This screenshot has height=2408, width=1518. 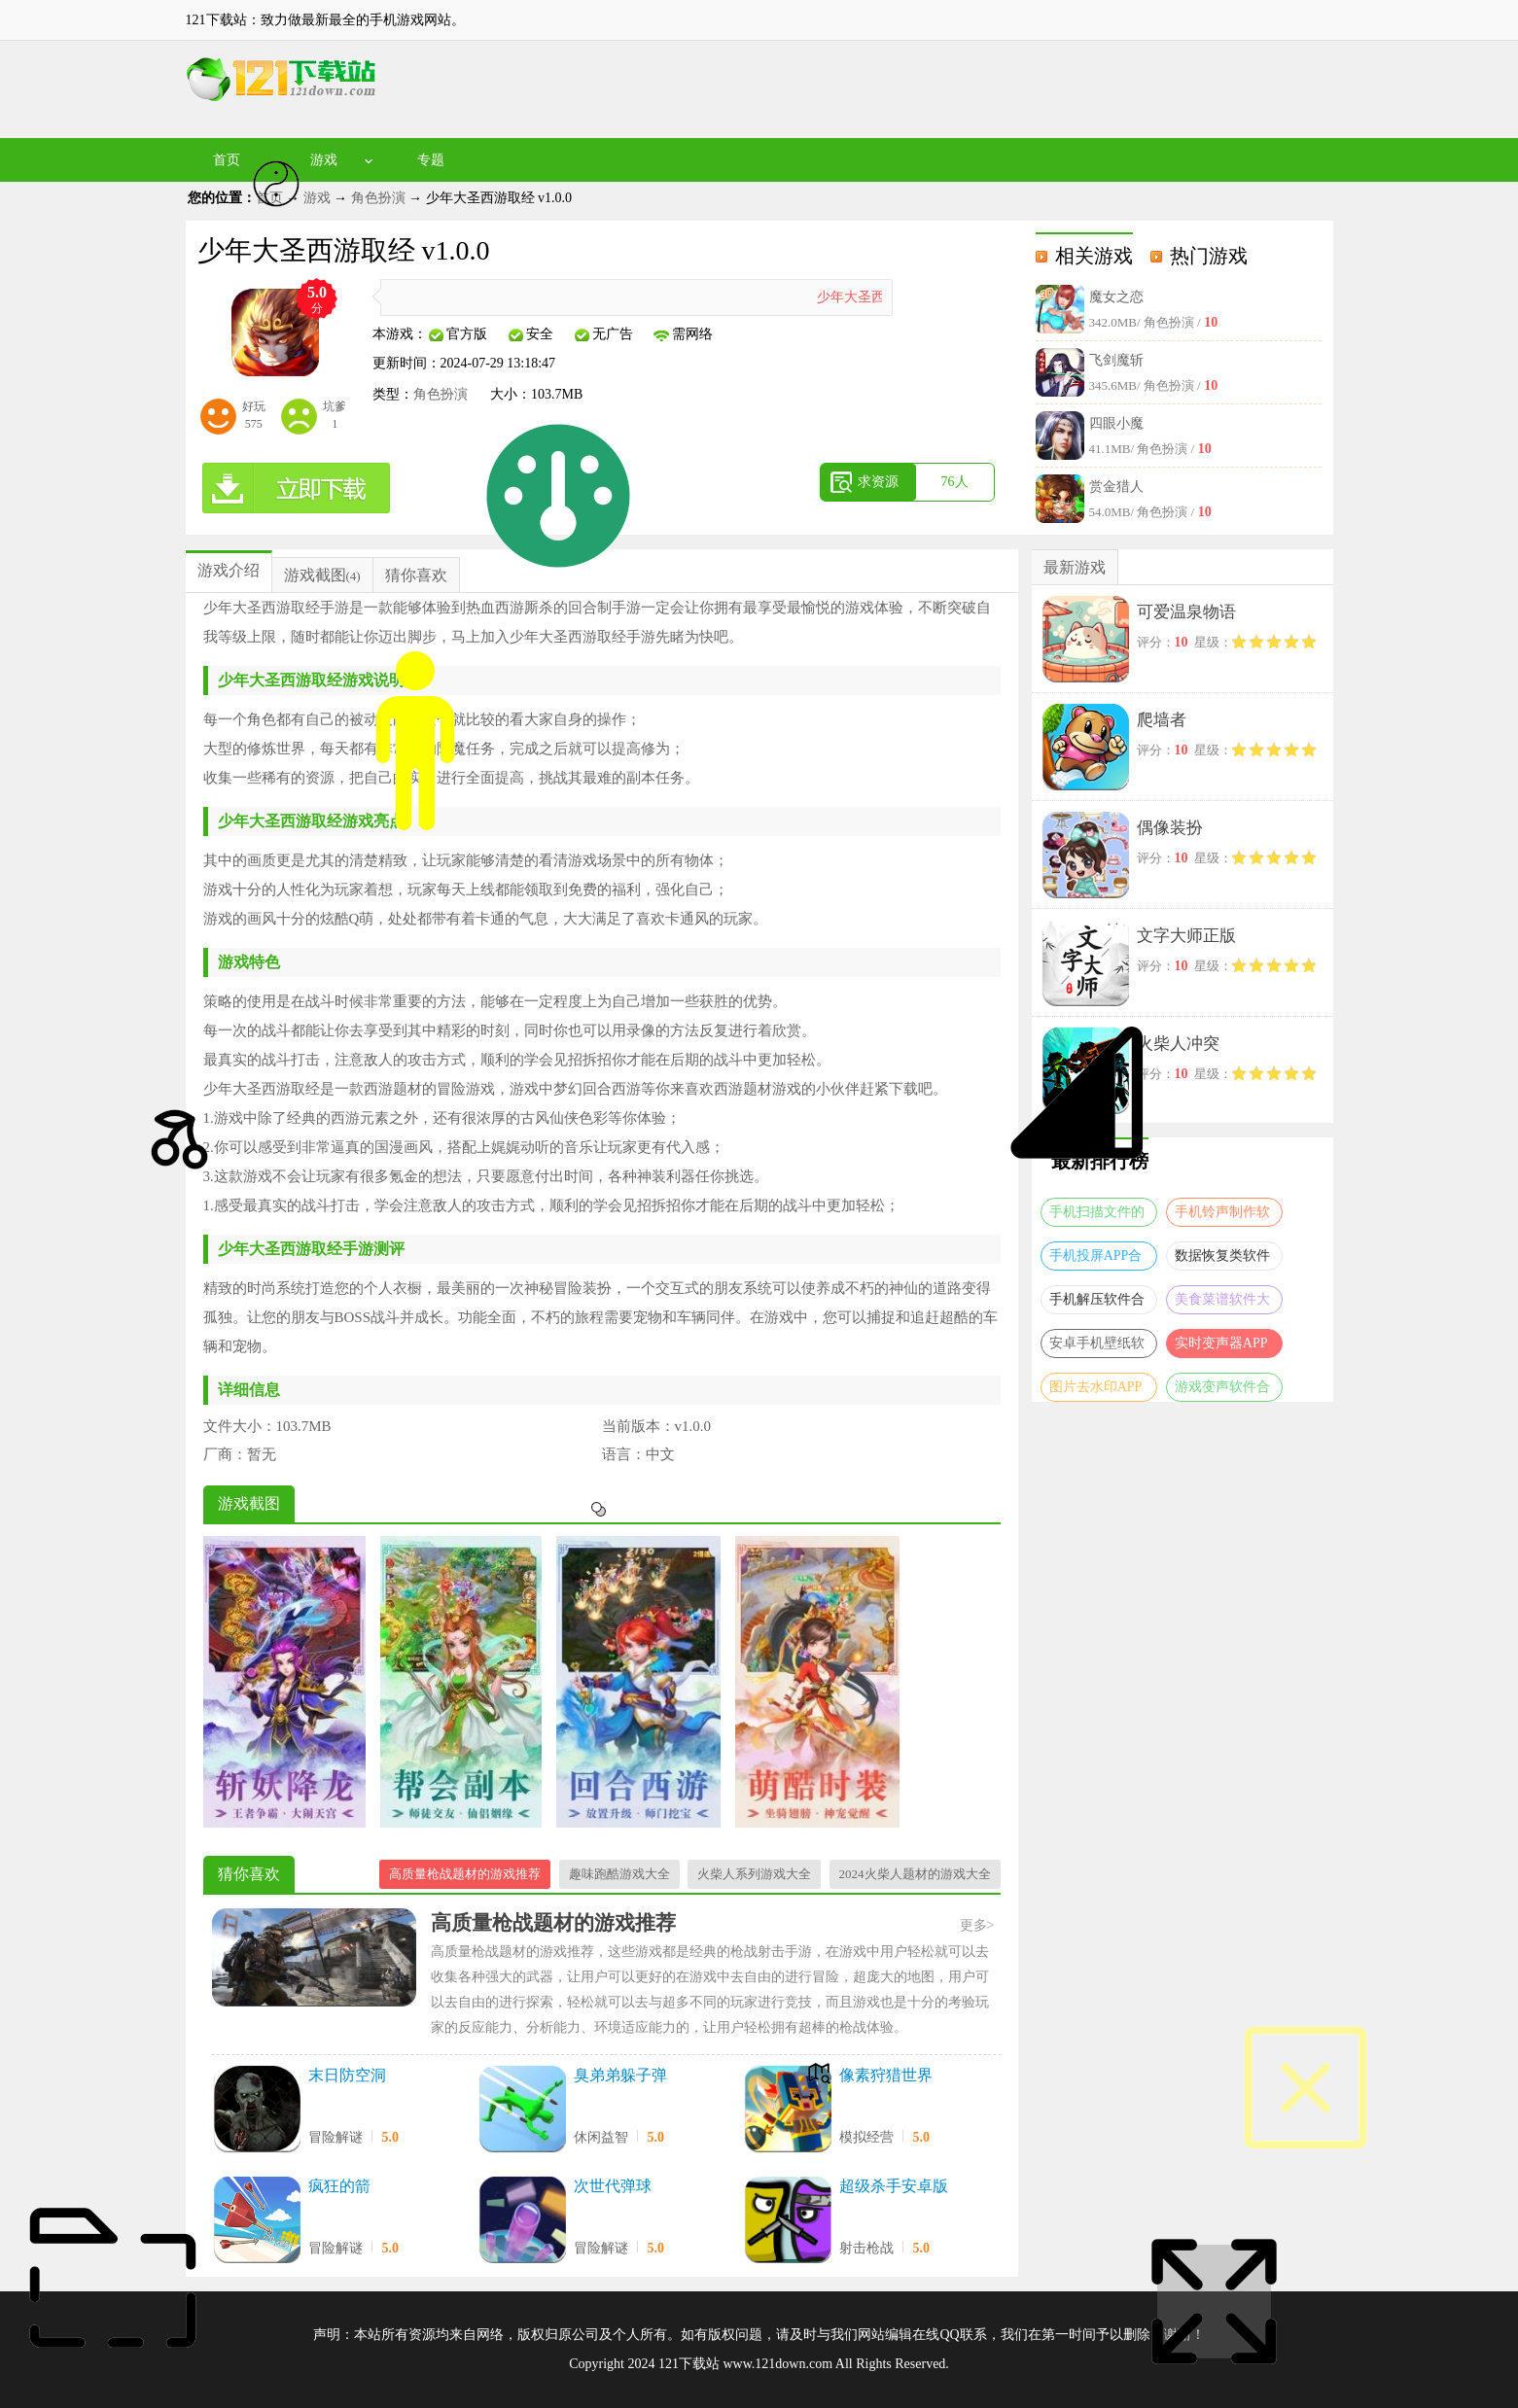 I want to click on toggle balance or harmony mode, so click(x=276, y=184).